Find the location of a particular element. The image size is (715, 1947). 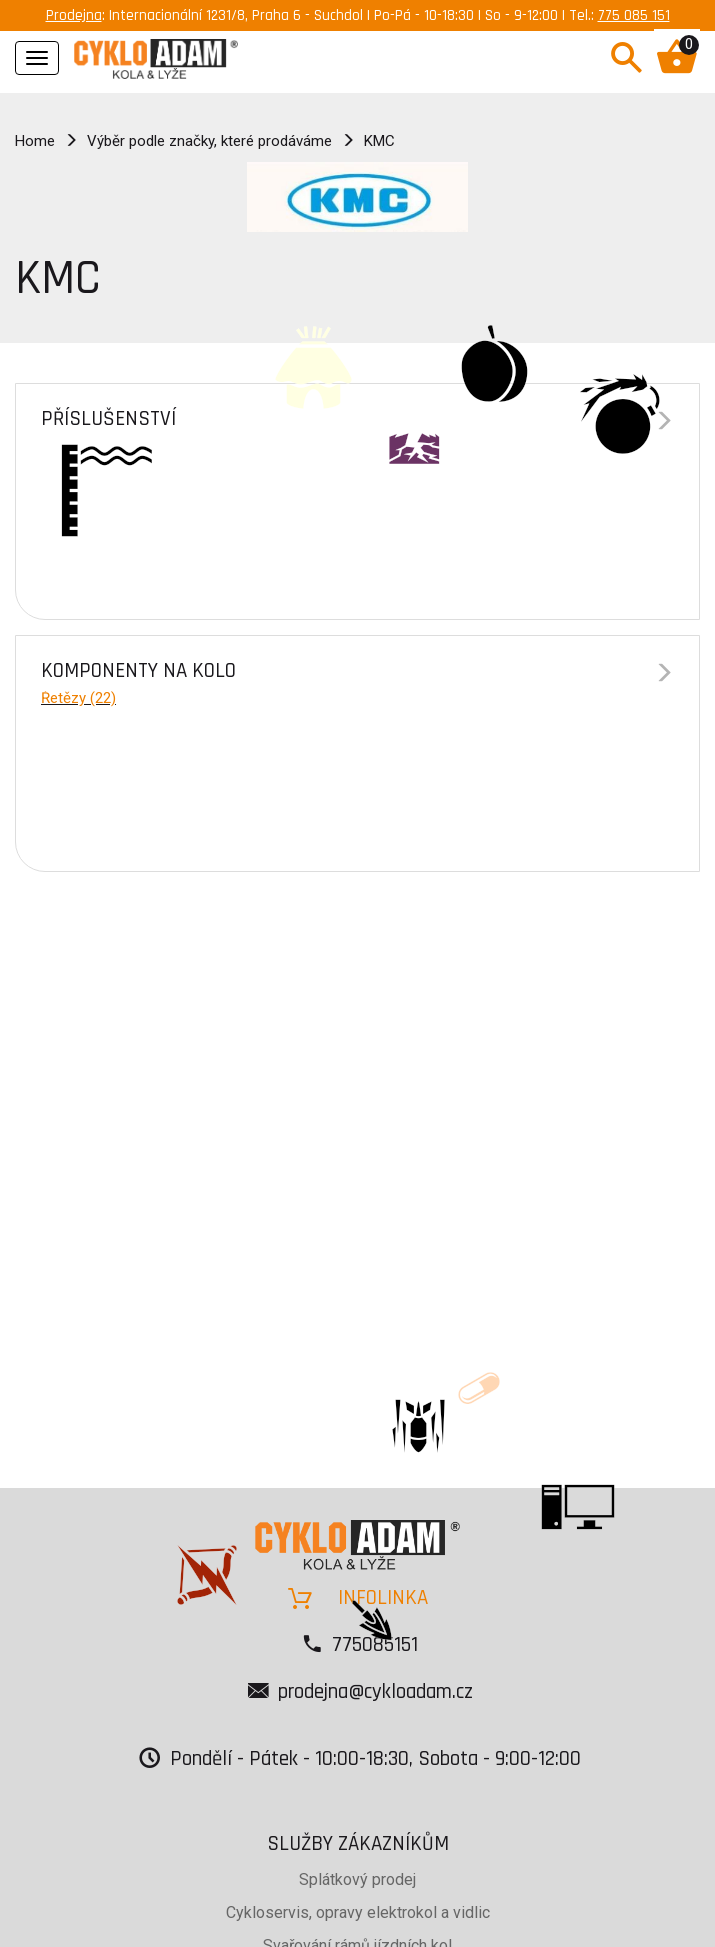

access desktop or PC gaming mode is located at coordinates (578, 1507).